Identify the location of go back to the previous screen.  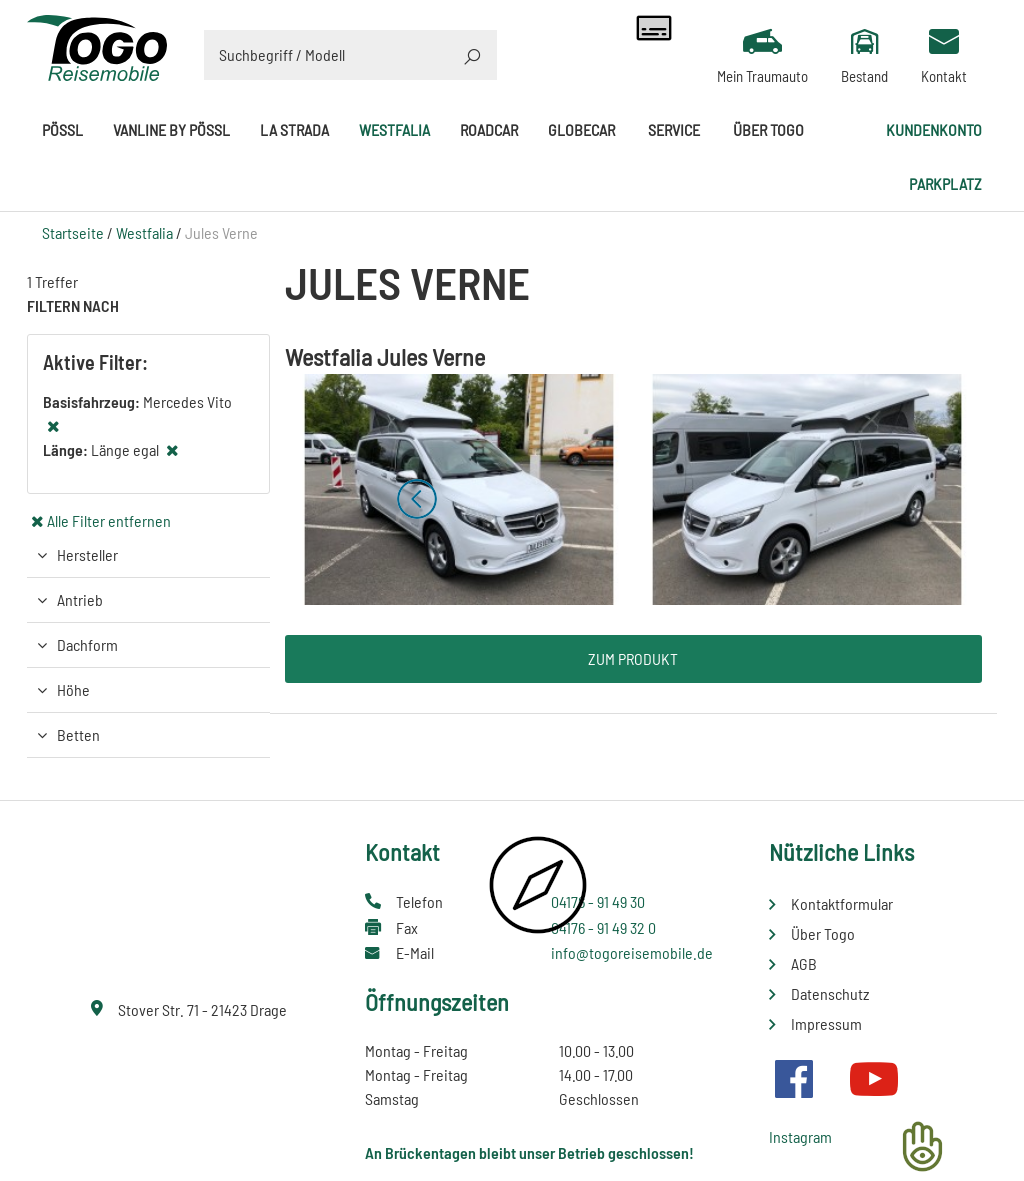
(417, 499).